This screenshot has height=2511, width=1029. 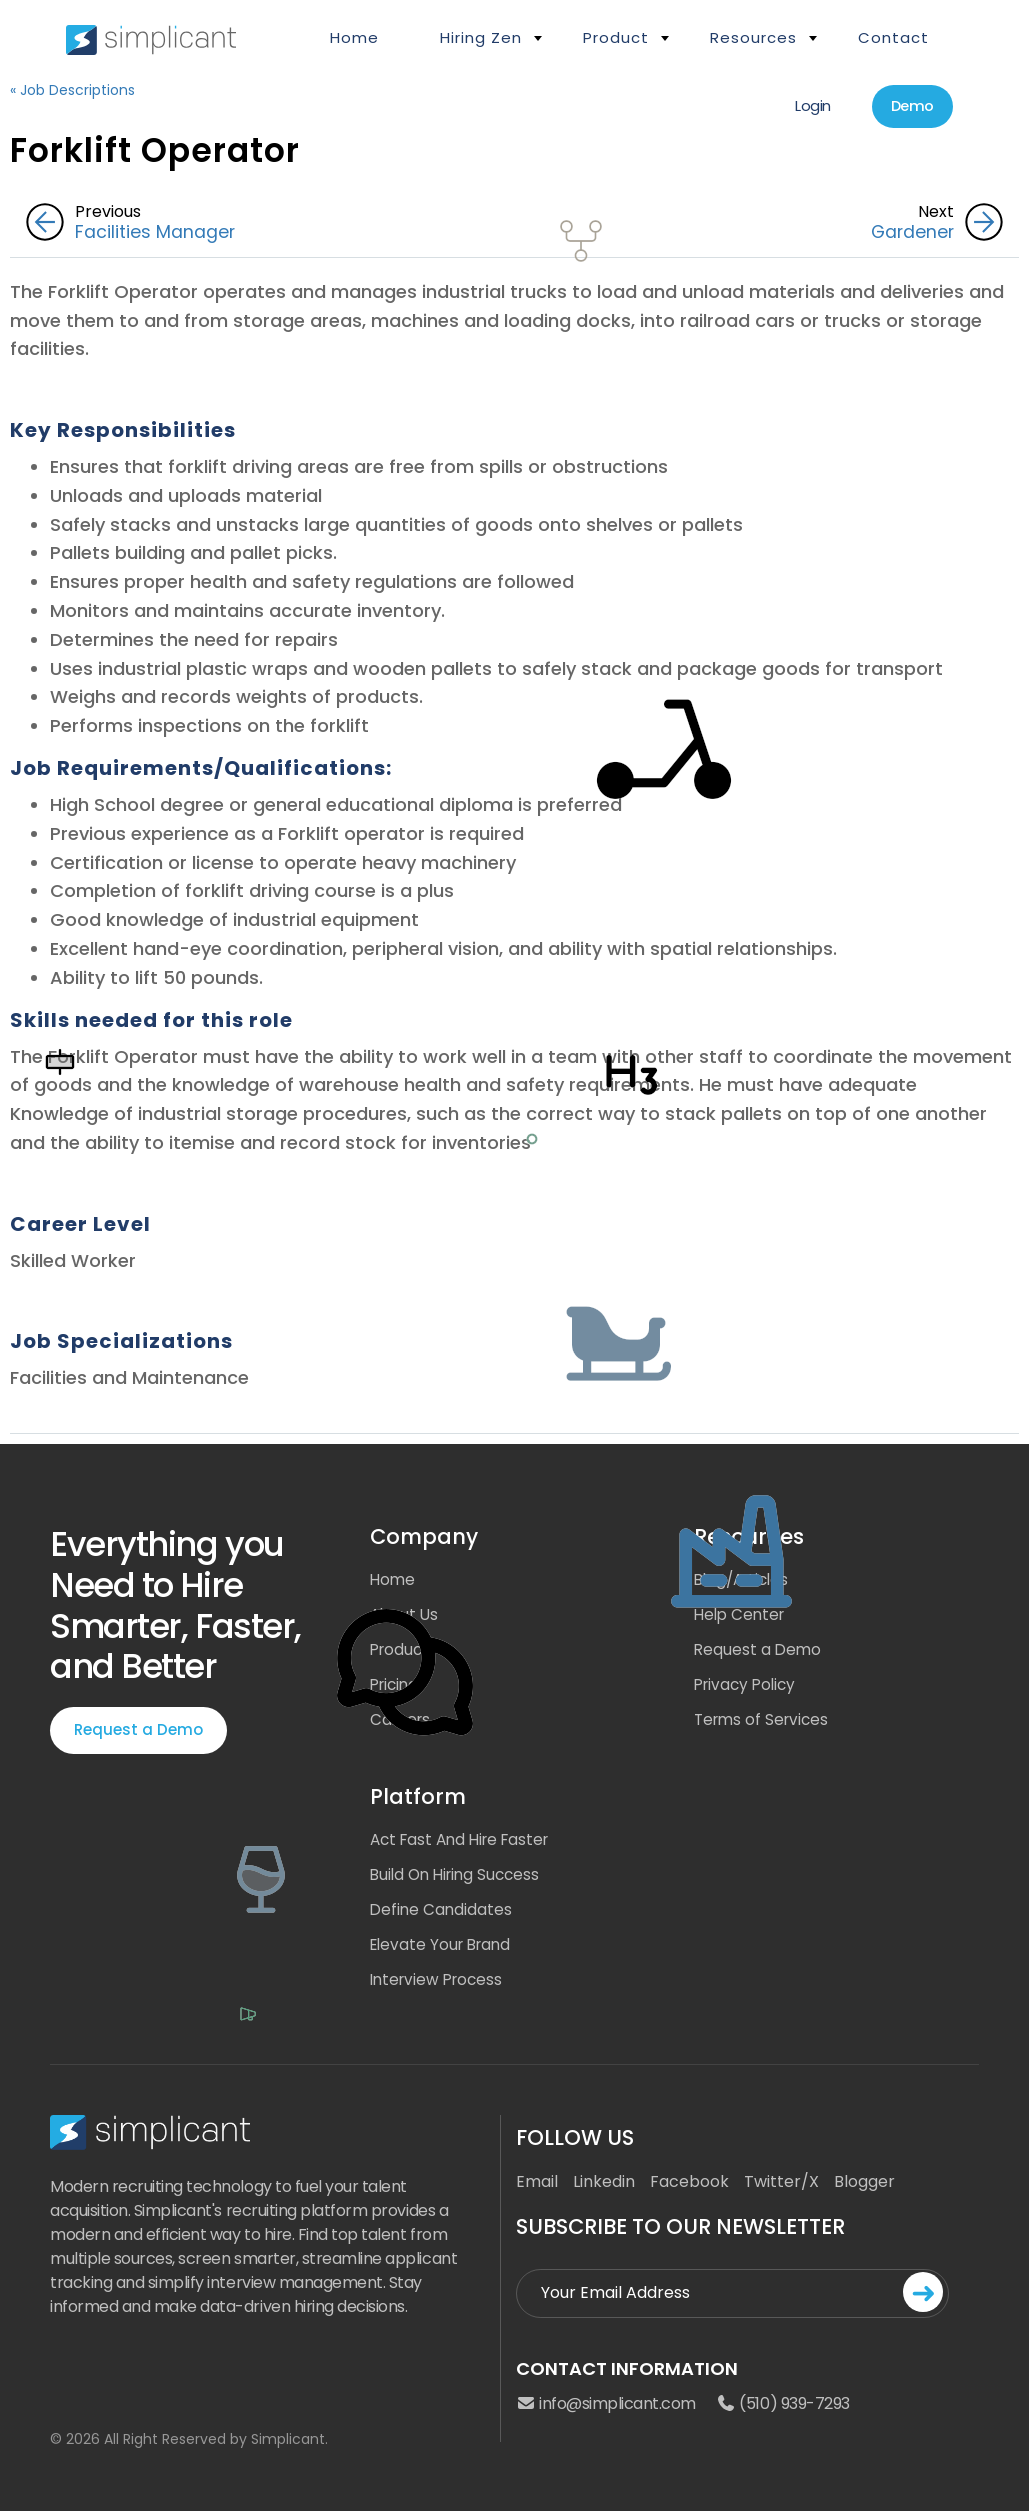 I want to click on select scooter as transportation mode, so click(x=664, y=755).